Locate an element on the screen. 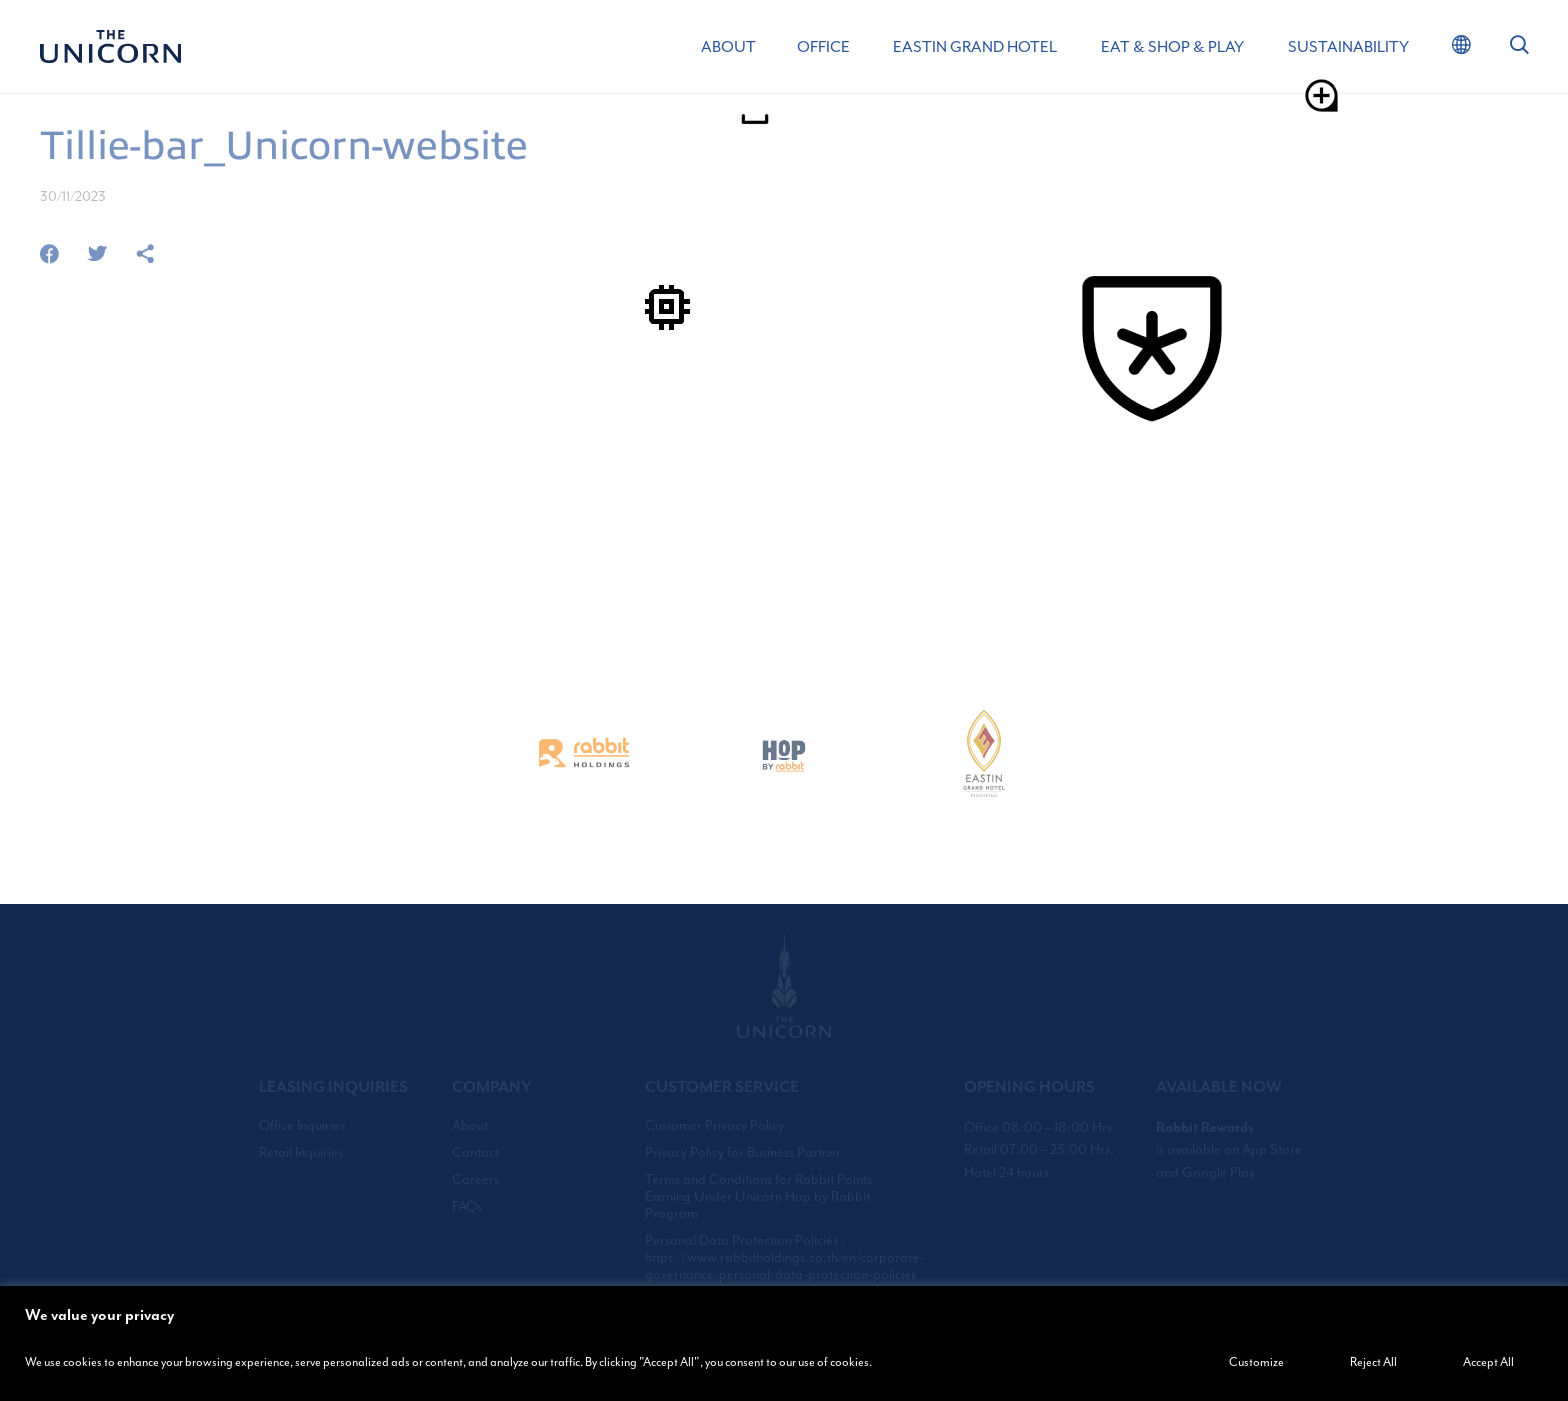  indicates premium or verified security status is located at coordinates (1152, 340).